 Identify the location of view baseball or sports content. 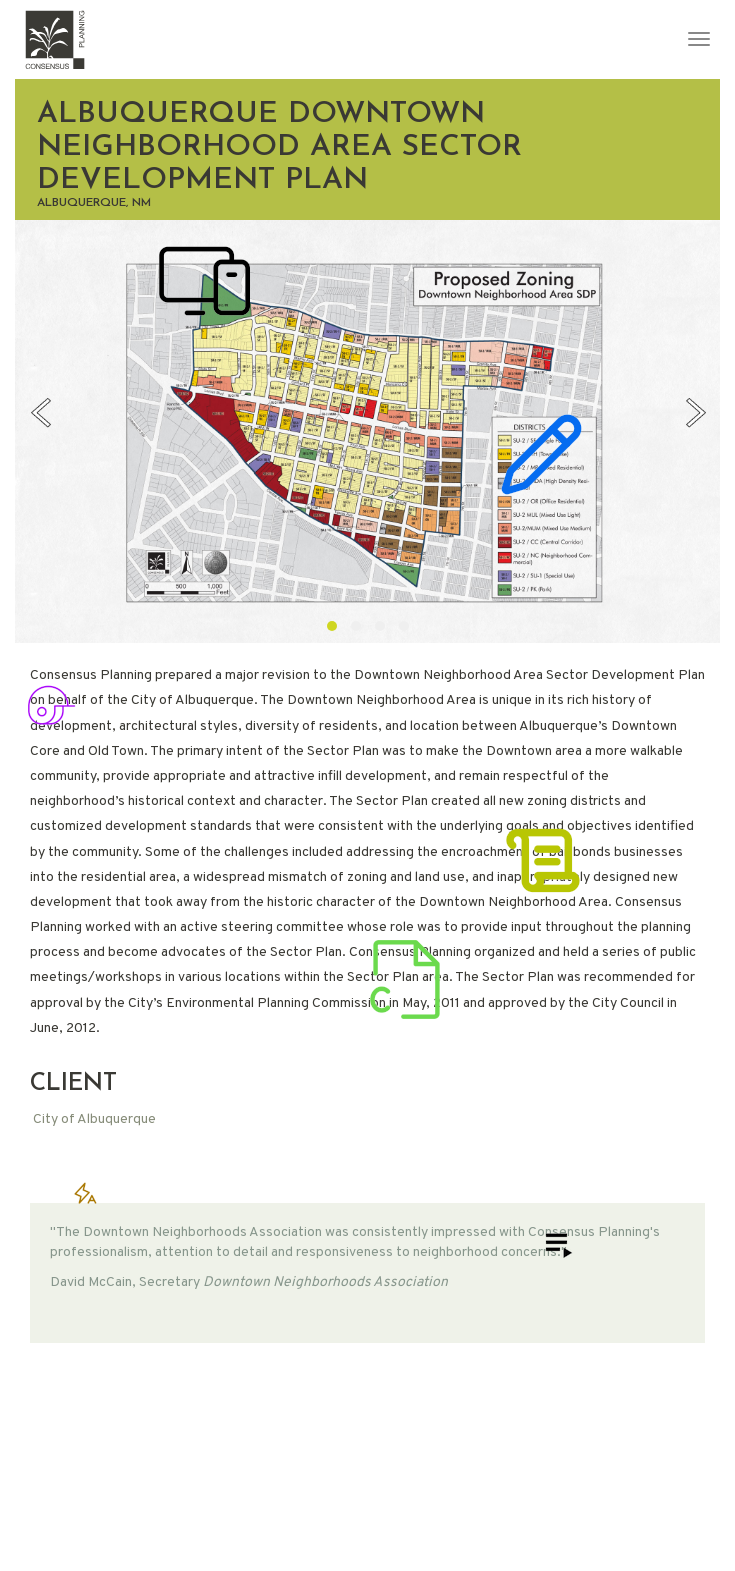
(50, 706).